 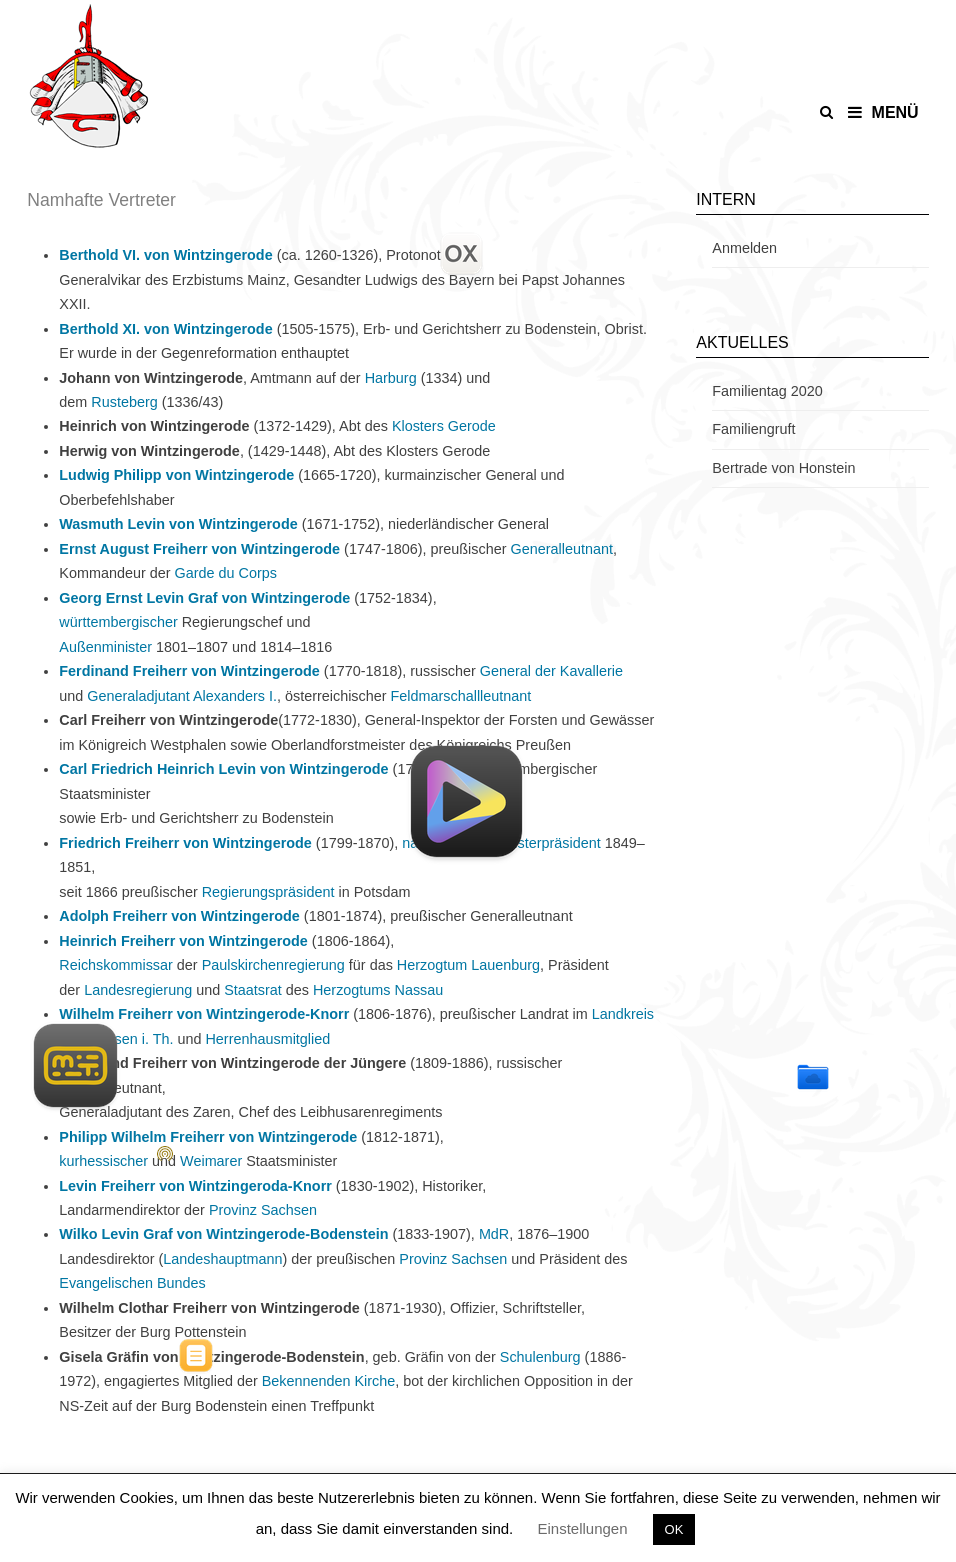 I want to click on open glide media player app, so click(x=466, y=801).